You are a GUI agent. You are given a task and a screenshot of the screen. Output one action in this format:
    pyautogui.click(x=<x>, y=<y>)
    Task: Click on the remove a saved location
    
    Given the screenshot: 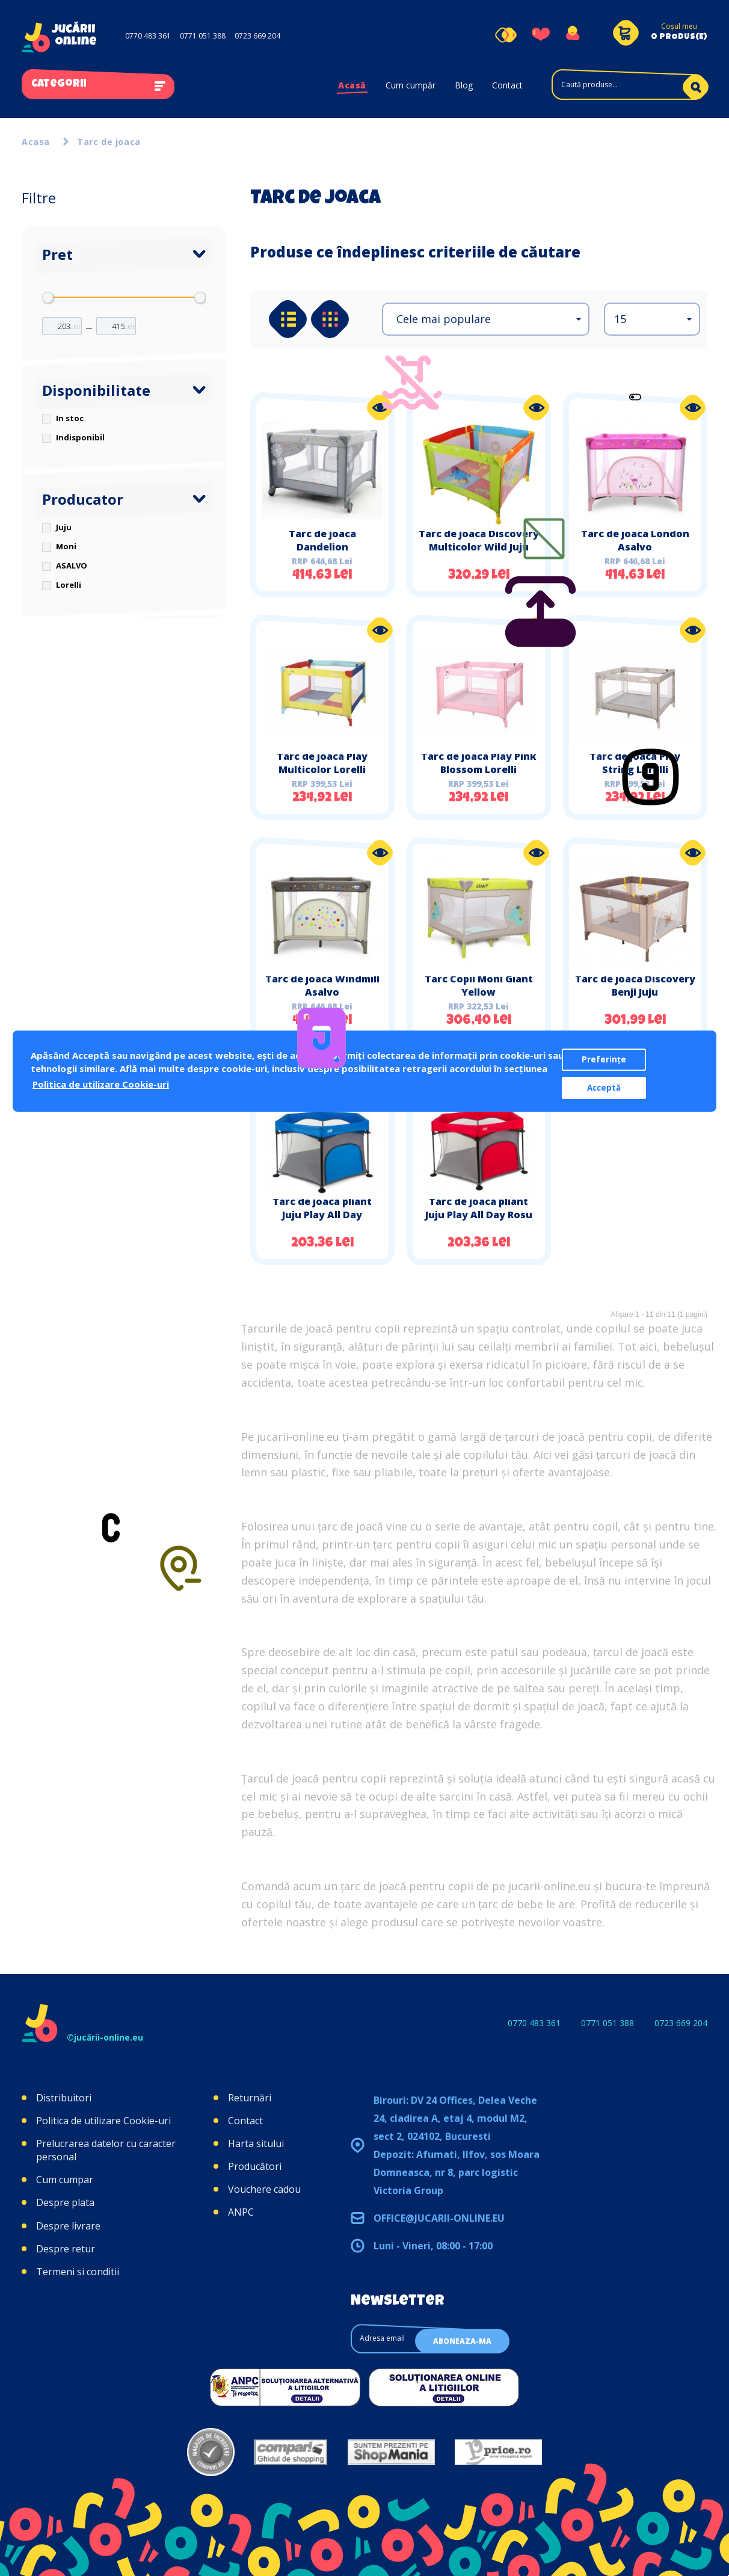 What is the action you would take?
    pyautogui.click(x=179, y=1568)
    